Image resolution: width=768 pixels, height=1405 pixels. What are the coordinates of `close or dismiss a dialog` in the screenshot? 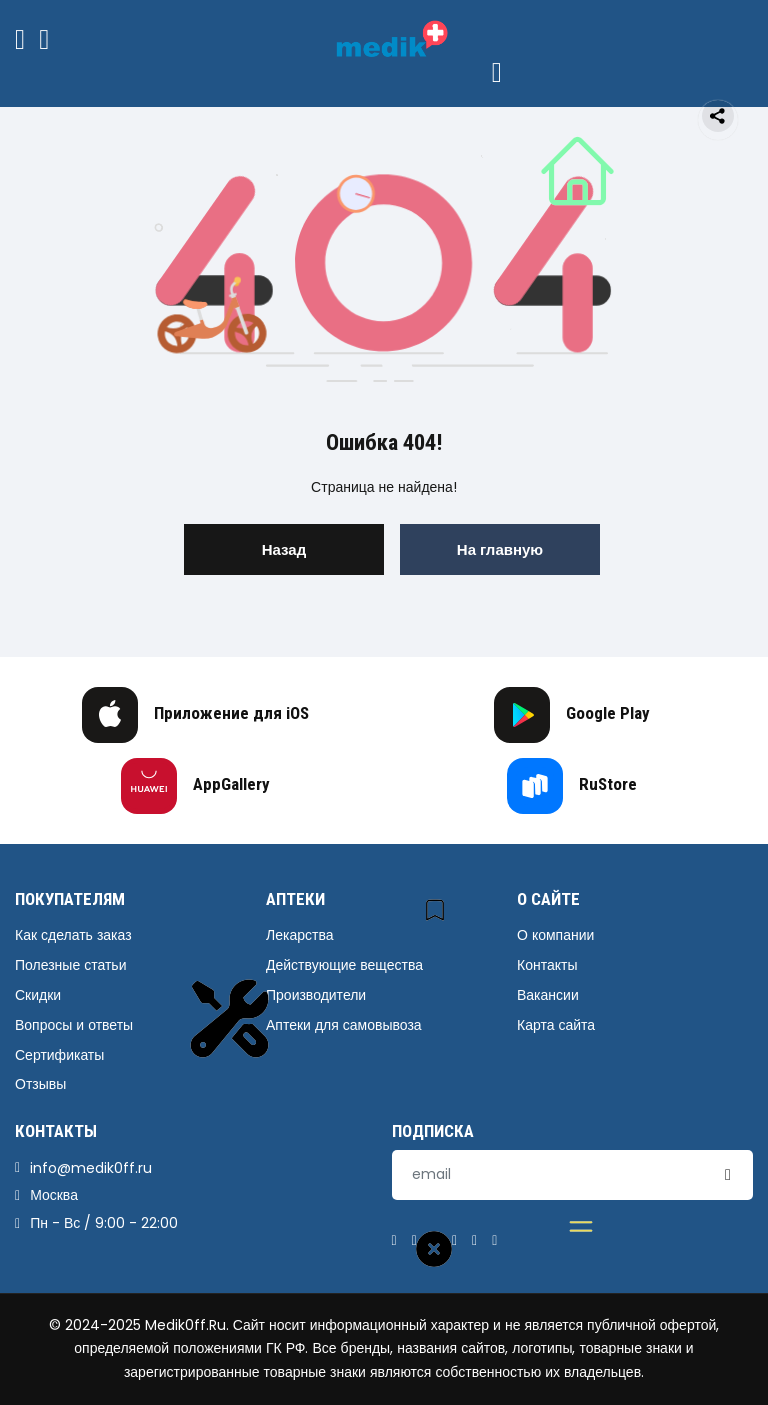 It's located at (434, 1249).